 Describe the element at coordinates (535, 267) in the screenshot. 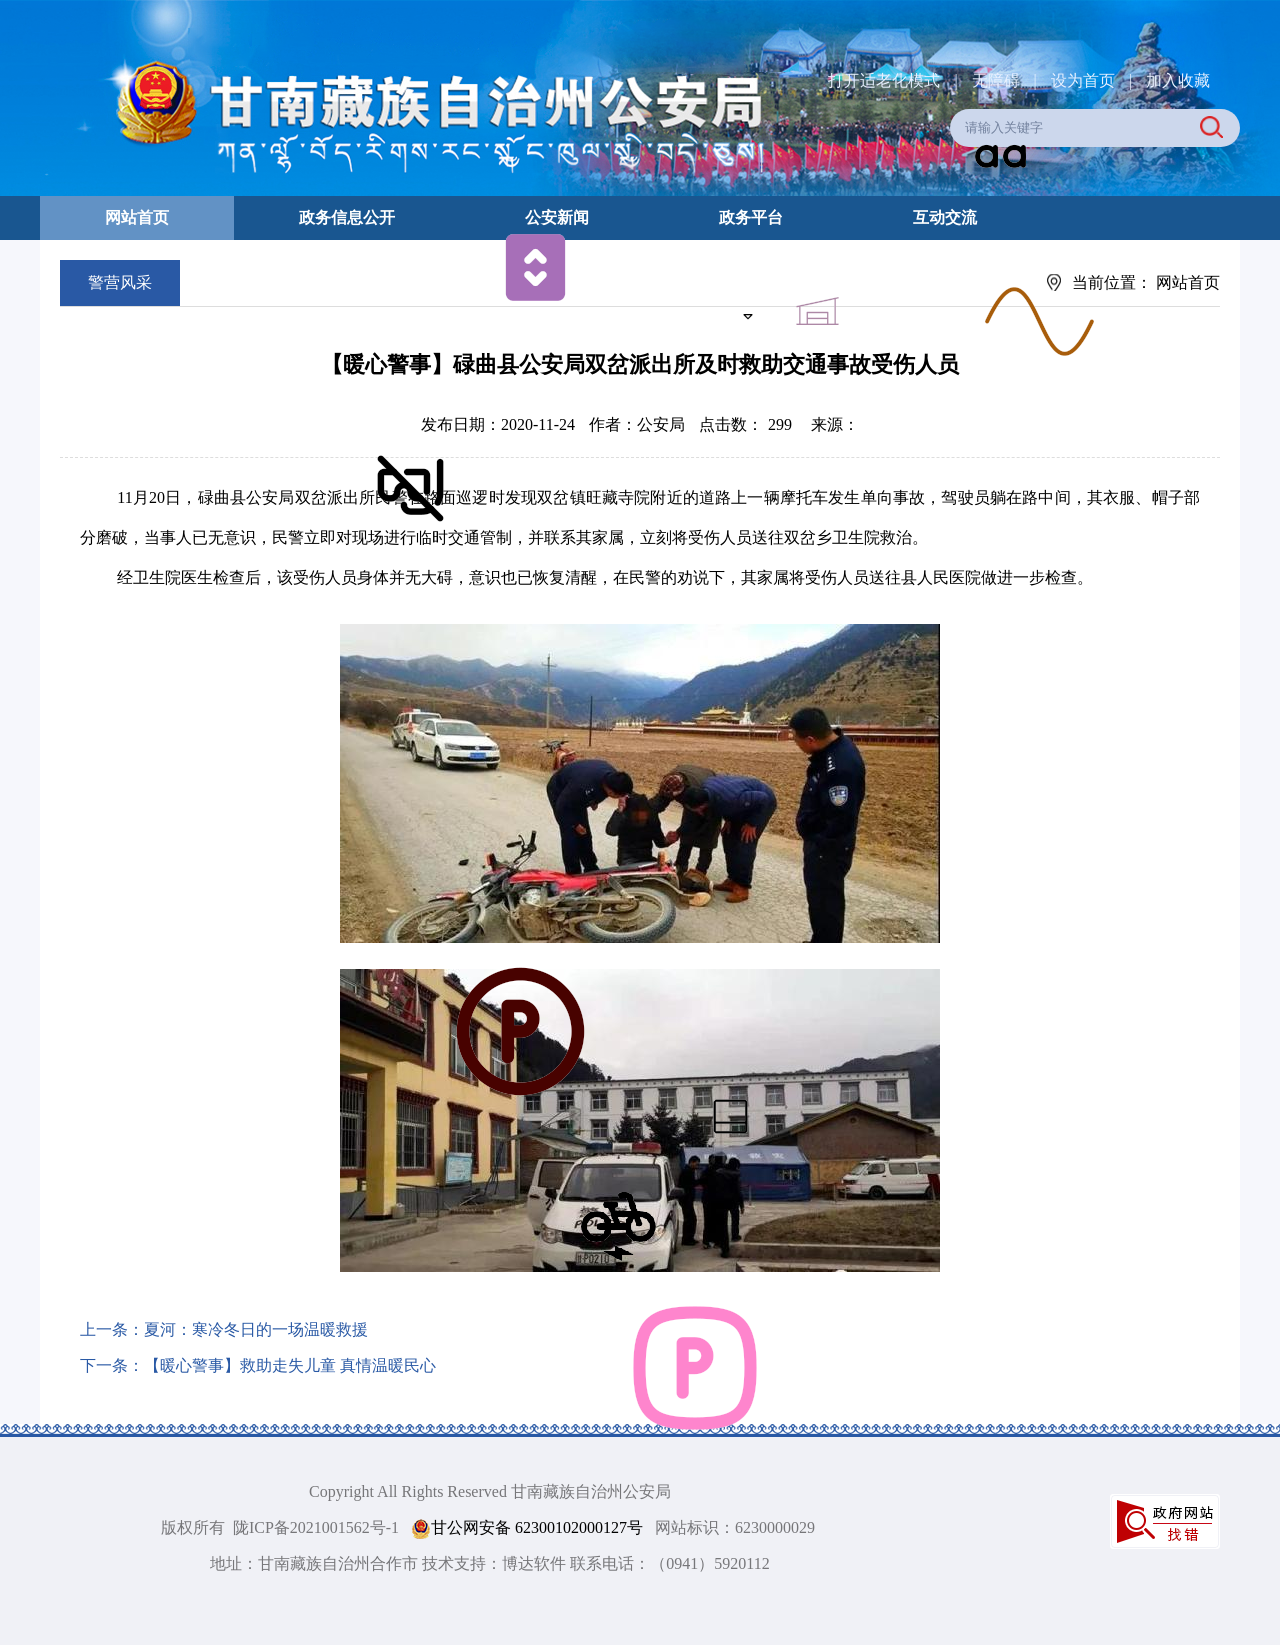

I see `access elevator controls or floor selection` at that location.